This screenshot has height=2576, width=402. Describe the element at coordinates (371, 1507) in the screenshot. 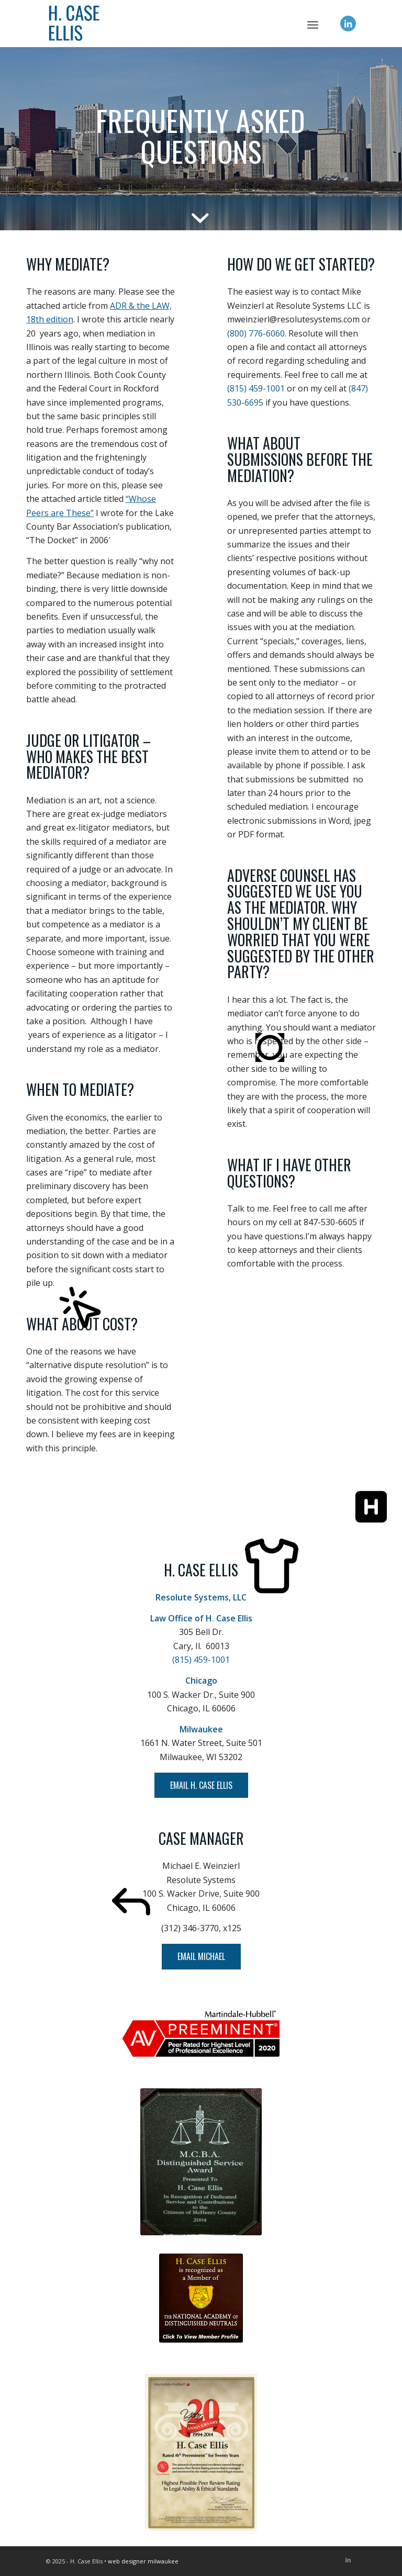

I see `indicates a hospital or medical facility nearby` at that location.